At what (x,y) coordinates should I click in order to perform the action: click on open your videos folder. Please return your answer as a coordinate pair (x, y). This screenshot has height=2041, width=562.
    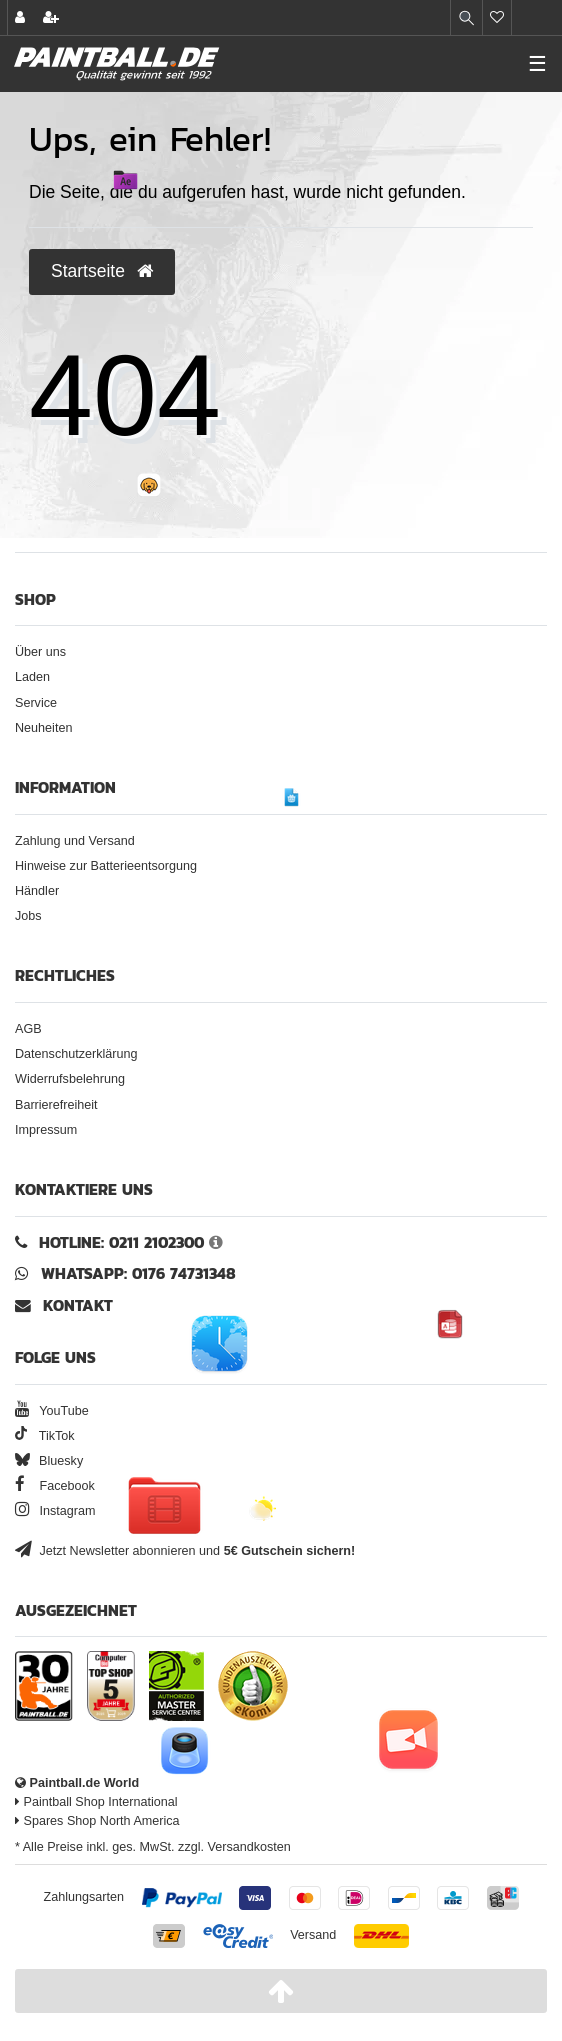
    Looking at the image, I should click on (164, 1505).